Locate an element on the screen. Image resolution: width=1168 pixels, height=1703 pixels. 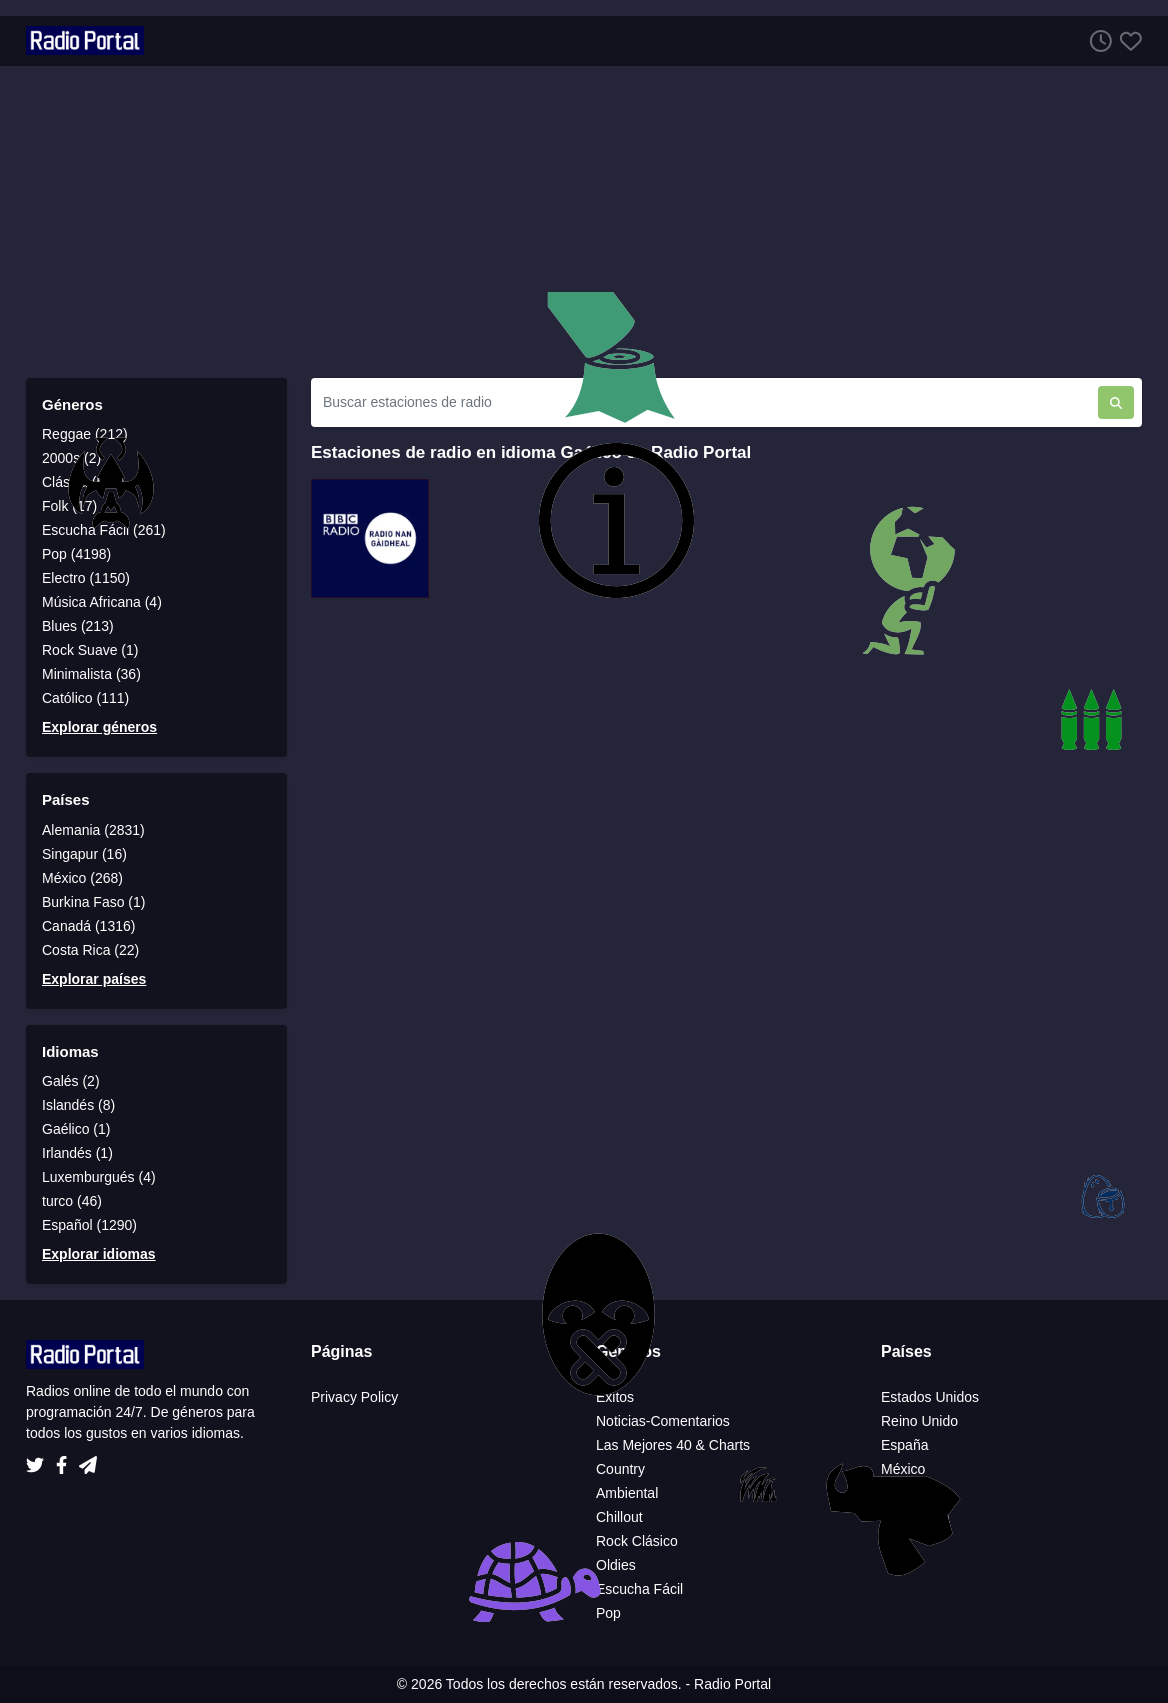
indicates slow speed or processing mode is located at coordinates (535, 1582).